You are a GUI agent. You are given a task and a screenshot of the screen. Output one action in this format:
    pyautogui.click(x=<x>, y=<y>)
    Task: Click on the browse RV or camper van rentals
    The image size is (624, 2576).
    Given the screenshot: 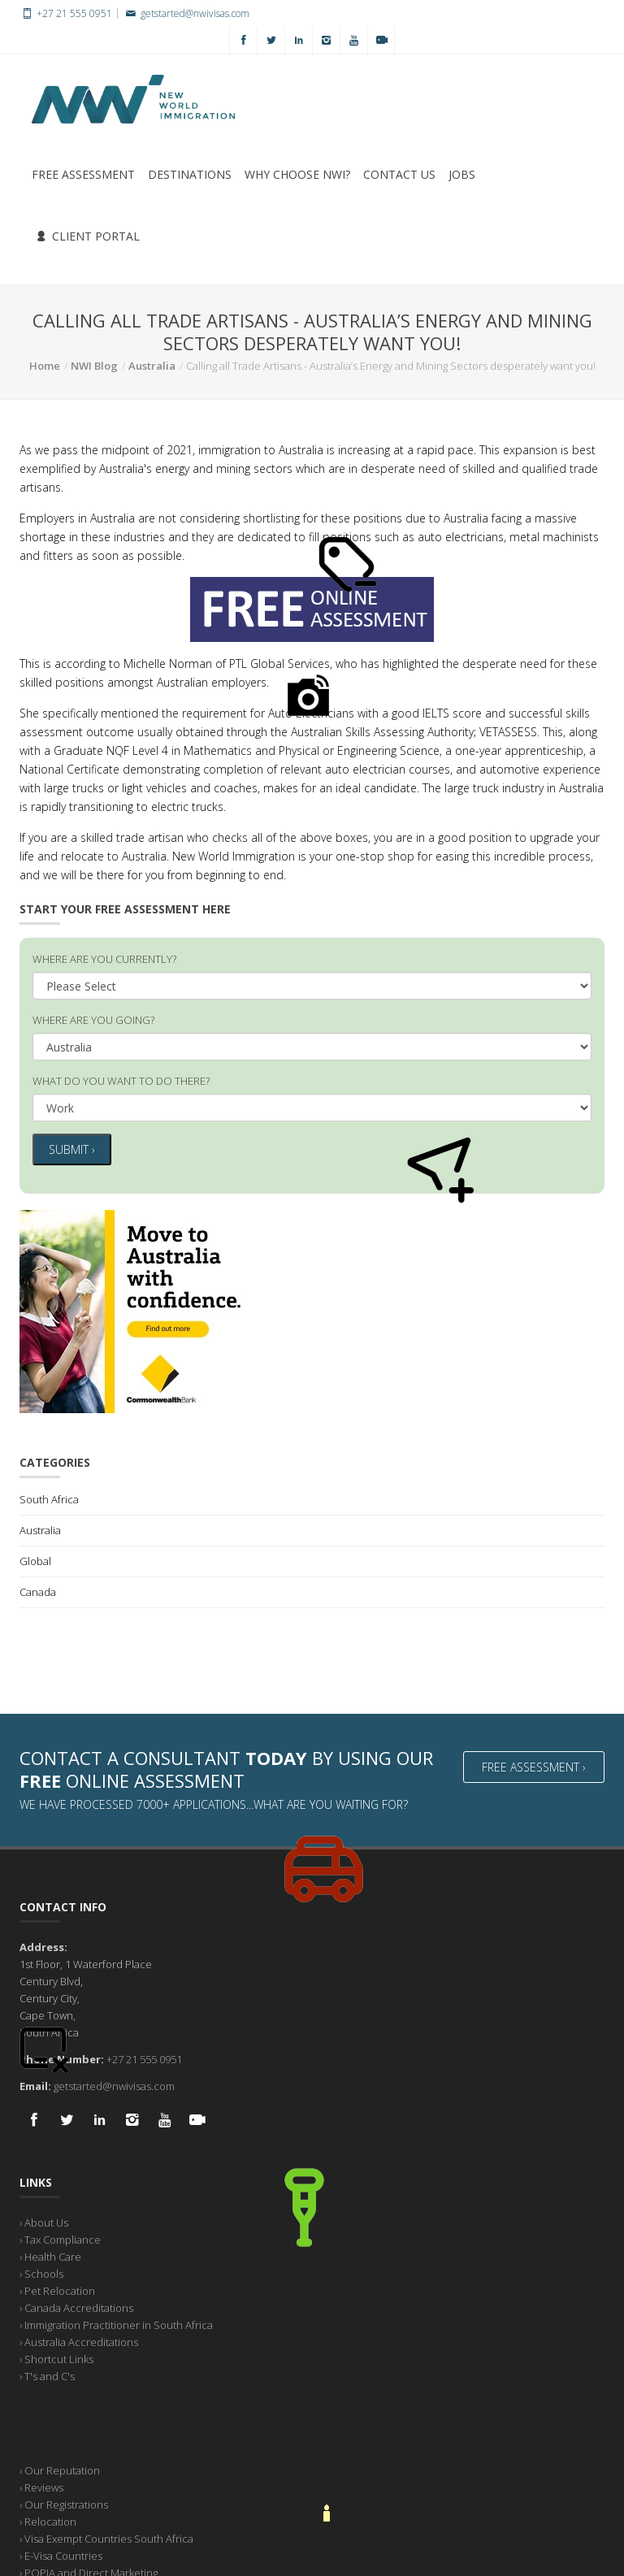 What is the action you would take?
    pyautogui.click(x=323, y=1871)
    